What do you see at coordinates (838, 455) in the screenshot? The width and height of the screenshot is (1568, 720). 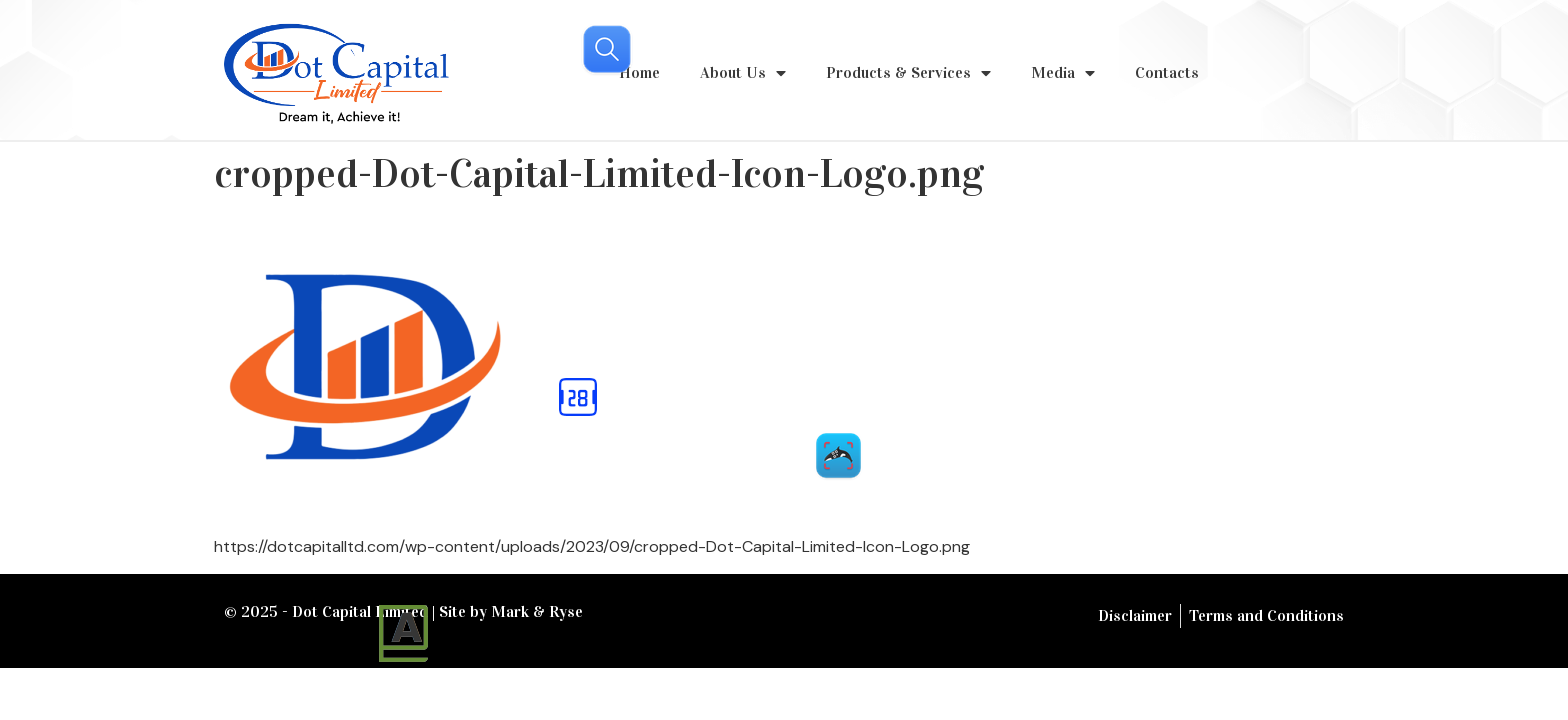 I see `open qrca qr code scanner app` at bounding box center [838, 455].